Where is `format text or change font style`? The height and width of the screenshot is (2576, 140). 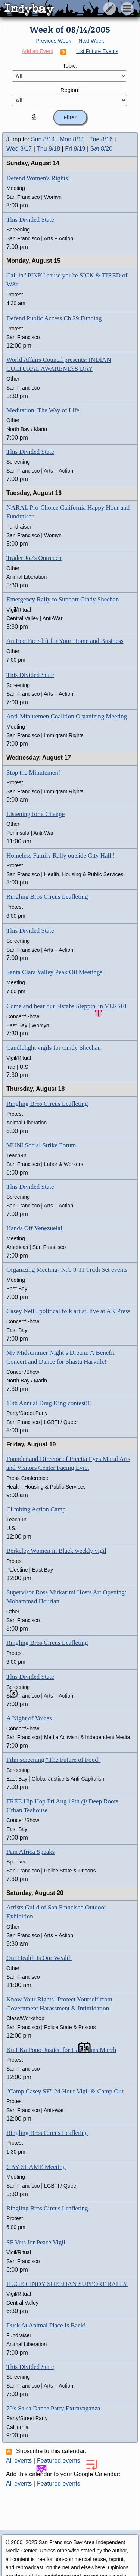 format text or change font style is located at coordinates (98, 1013).